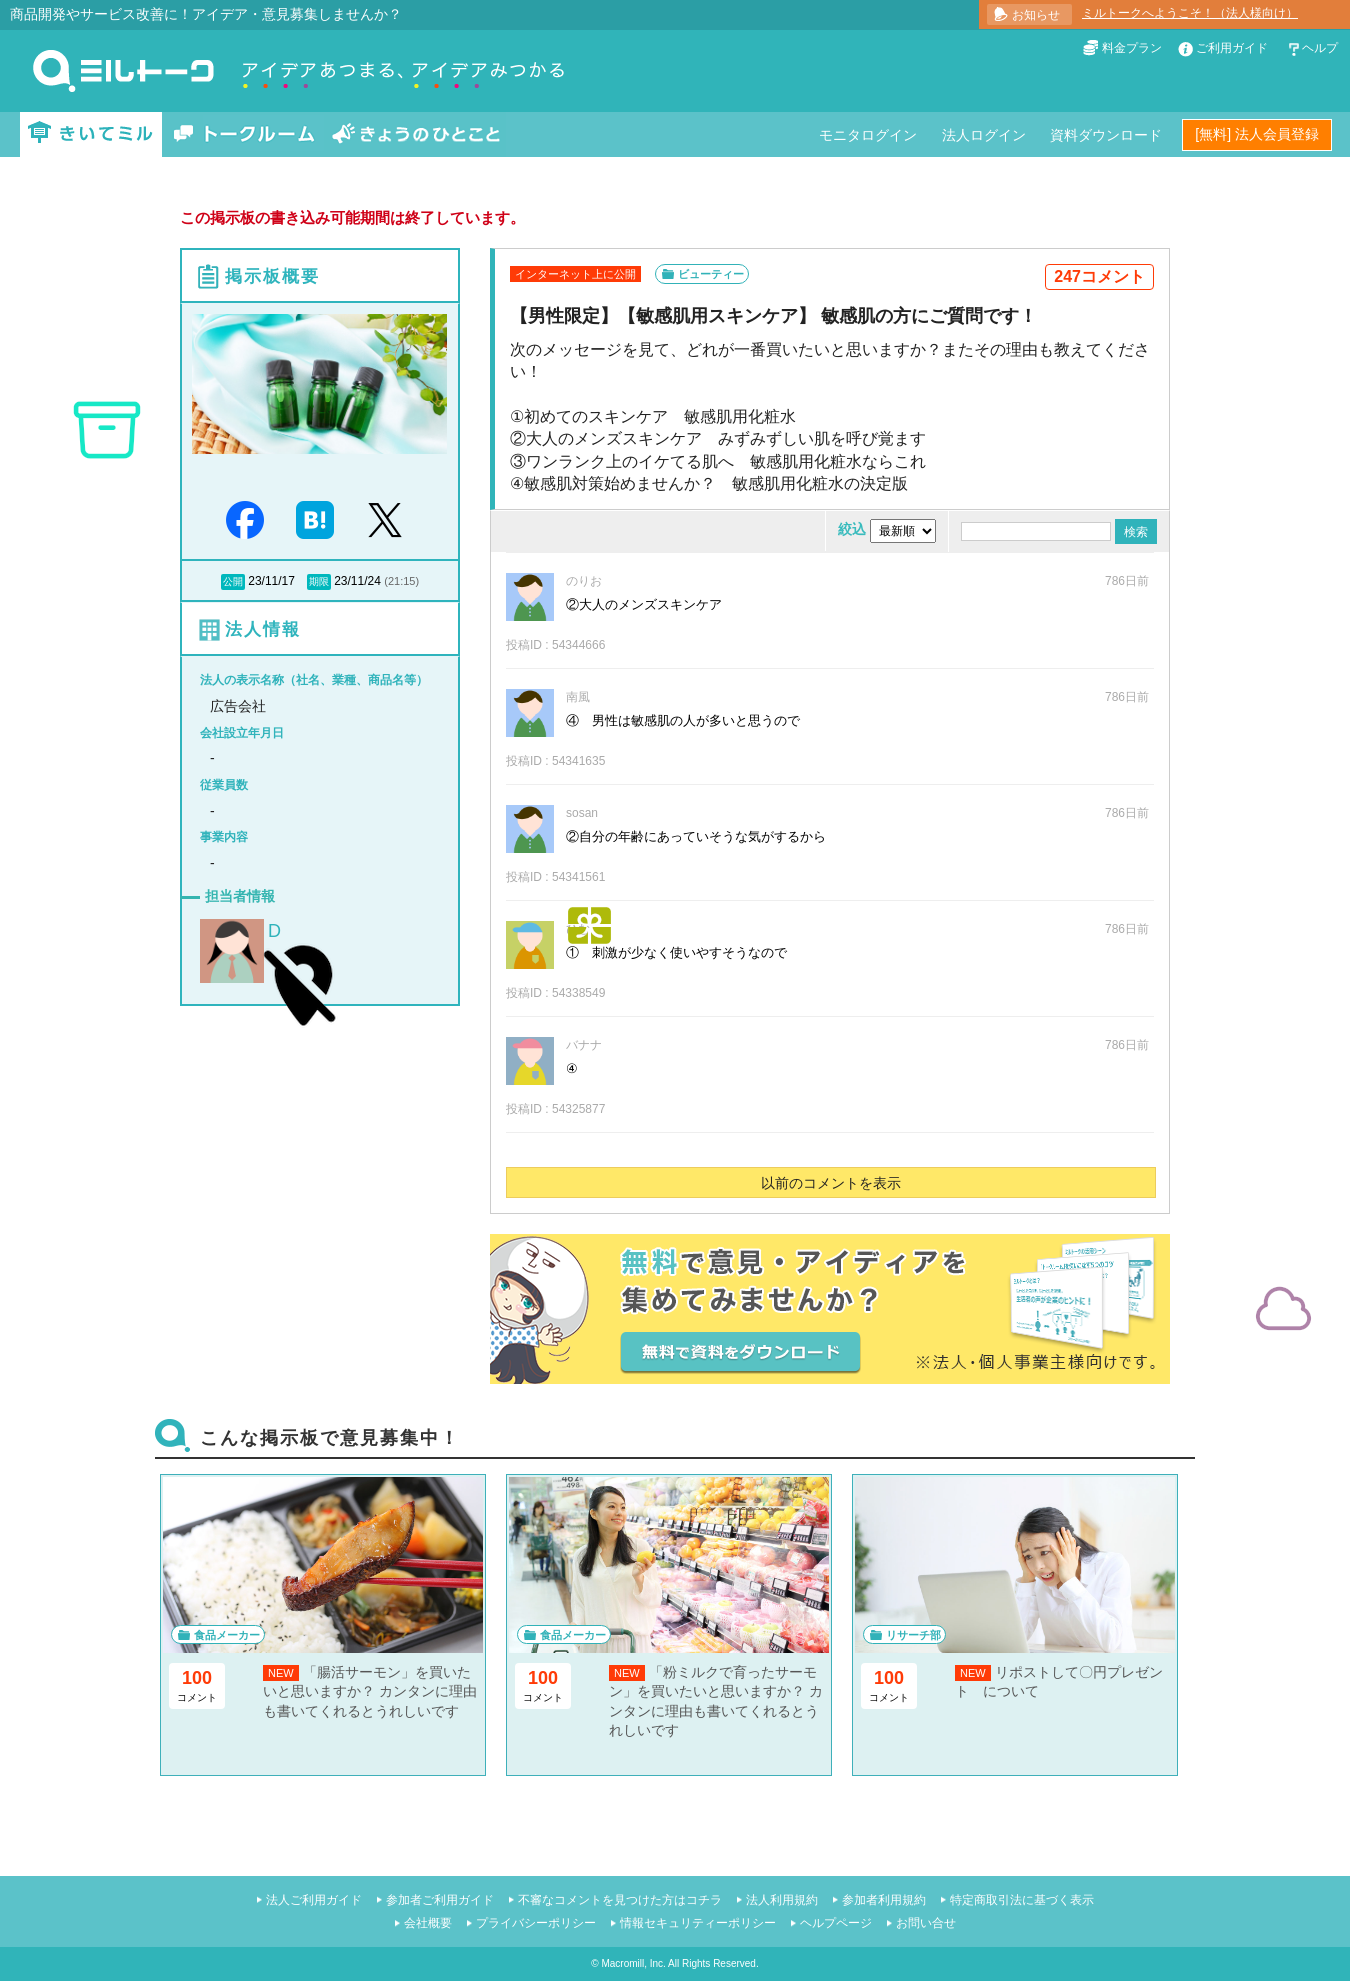 The image size is (1350, 1981). What do you see at coordinates (107, 430) in the screenshot?
I see `access archived items` at bounding box center [107, 430].